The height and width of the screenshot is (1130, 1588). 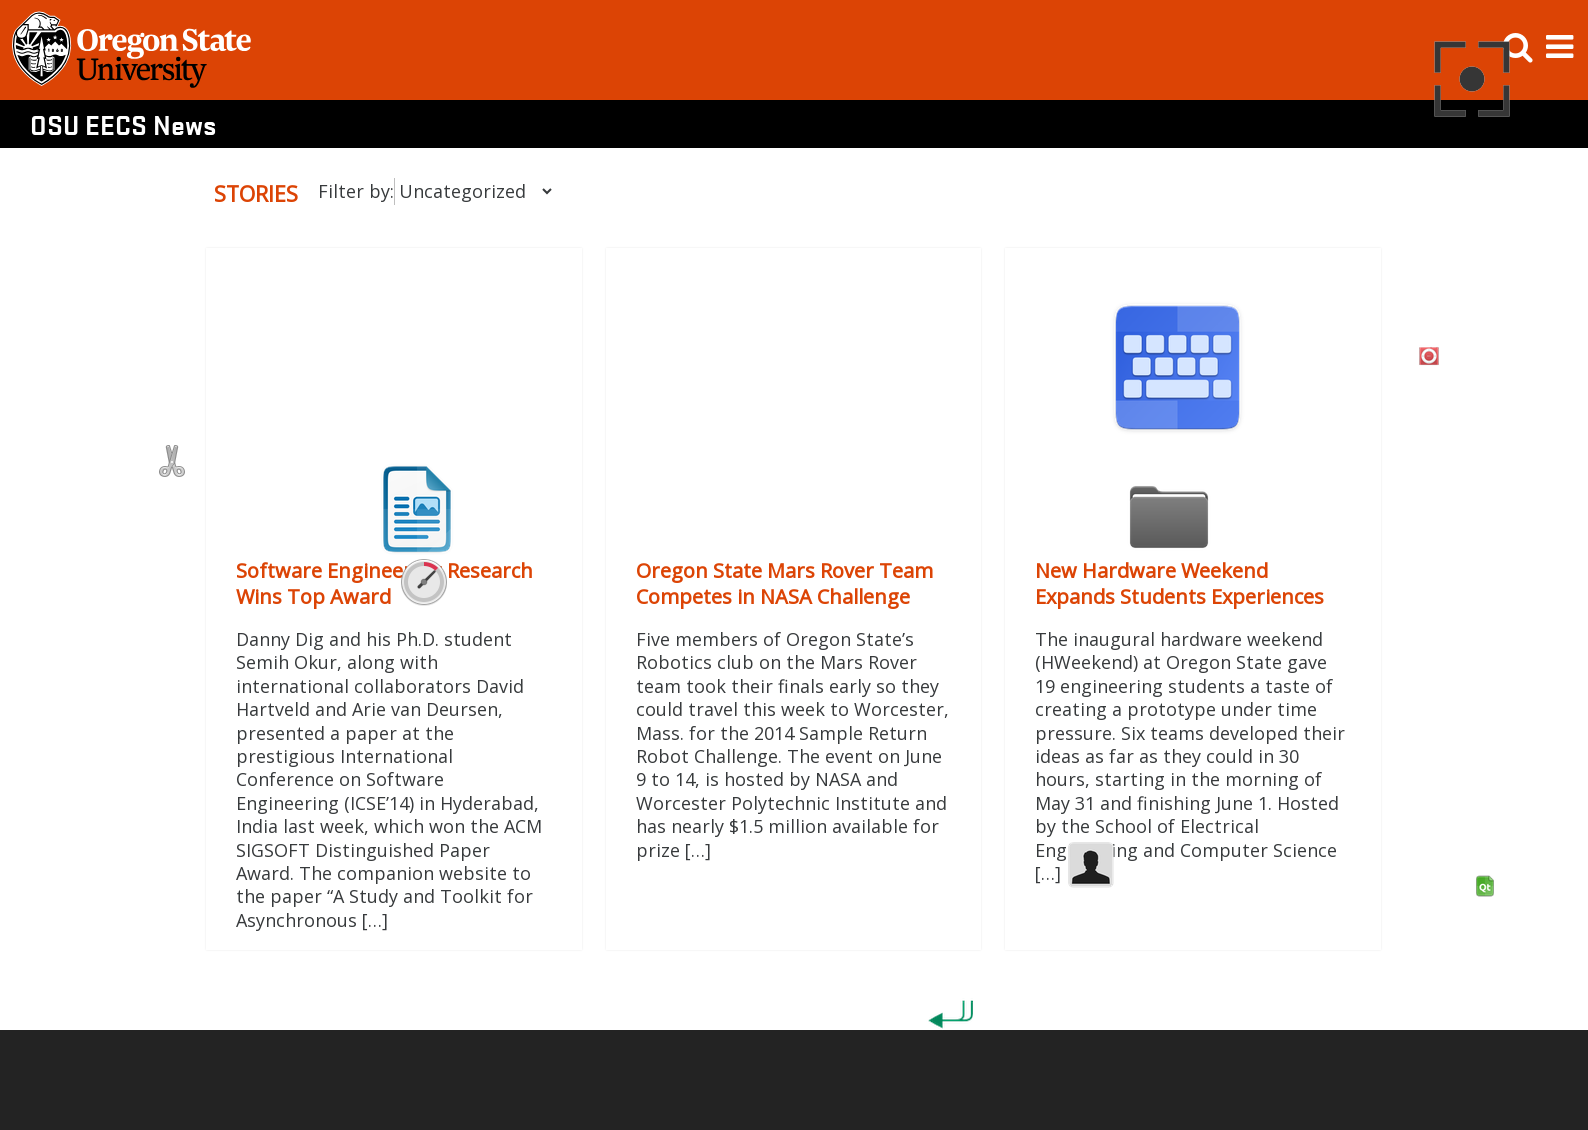 What do you see at coordinates (1169, 517) in the screenshot?
I see `open folder to view contents` at bounding box center [1169, 517].